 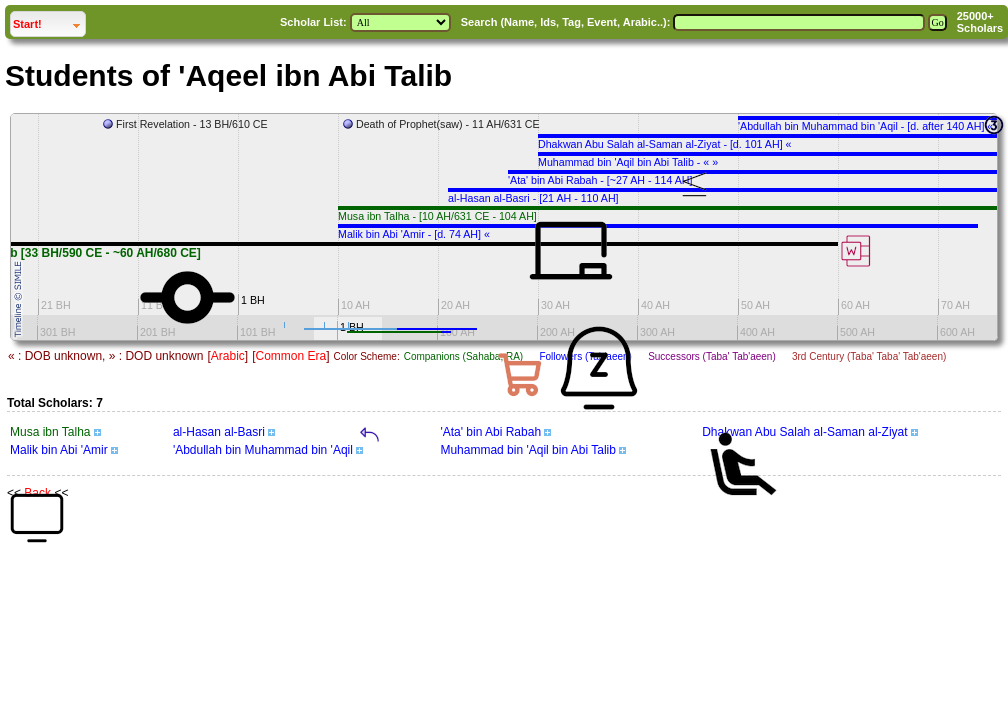 I want to click on view display settings, so click(x=37, y=516).